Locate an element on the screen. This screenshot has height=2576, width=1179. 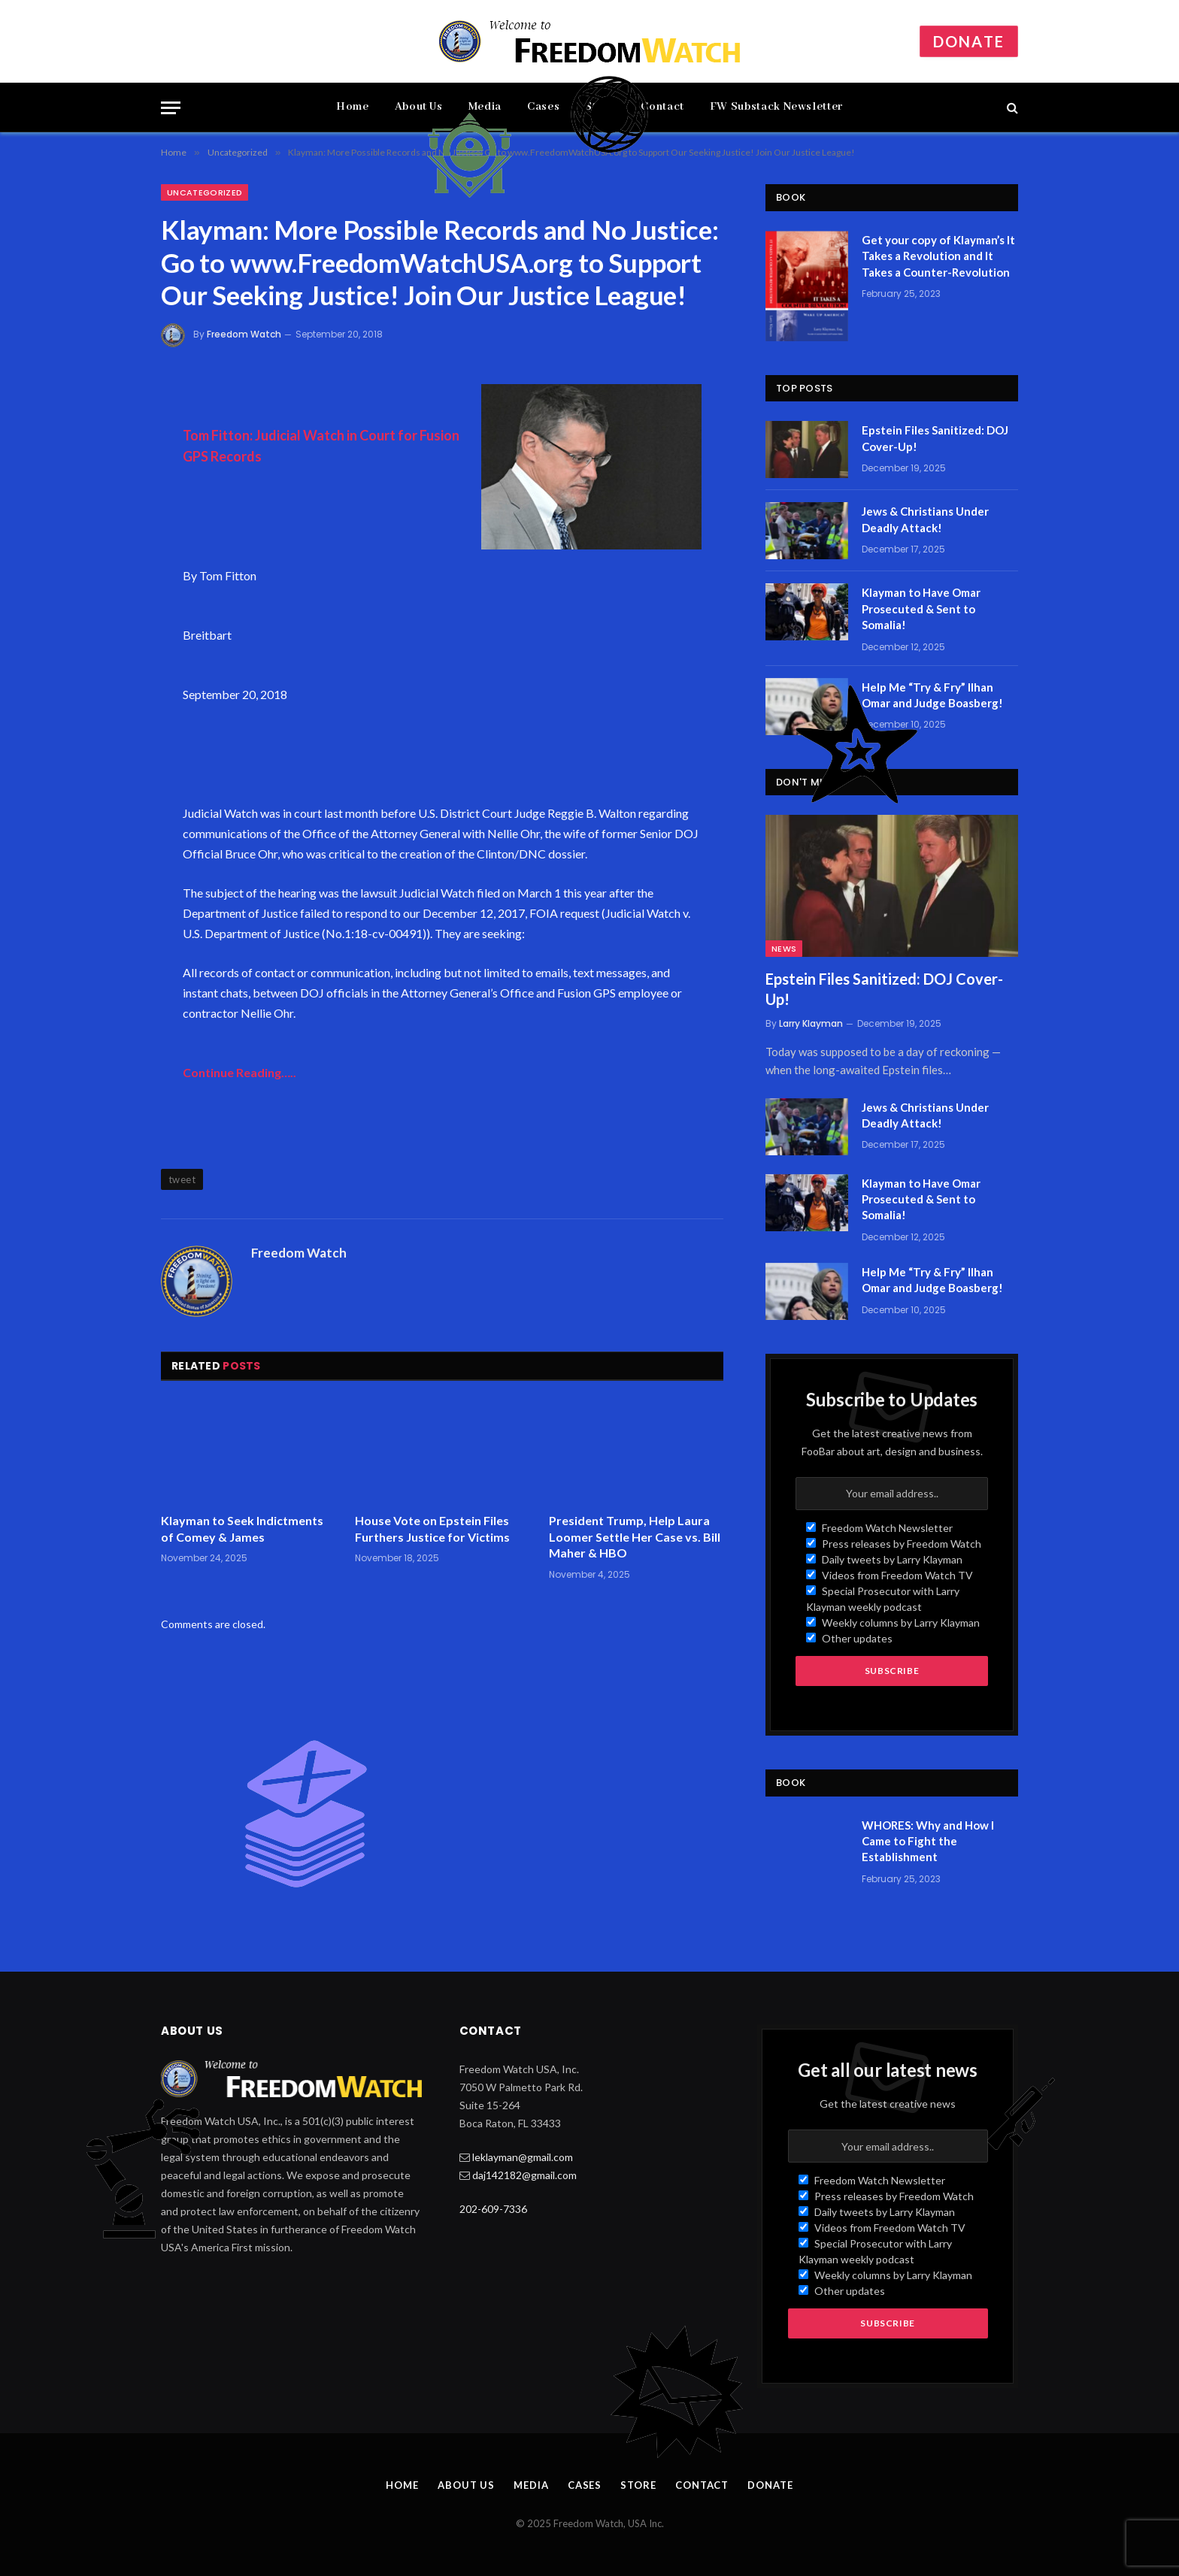
delete or remove a card from your deck is located at coordinates (306, 1806).